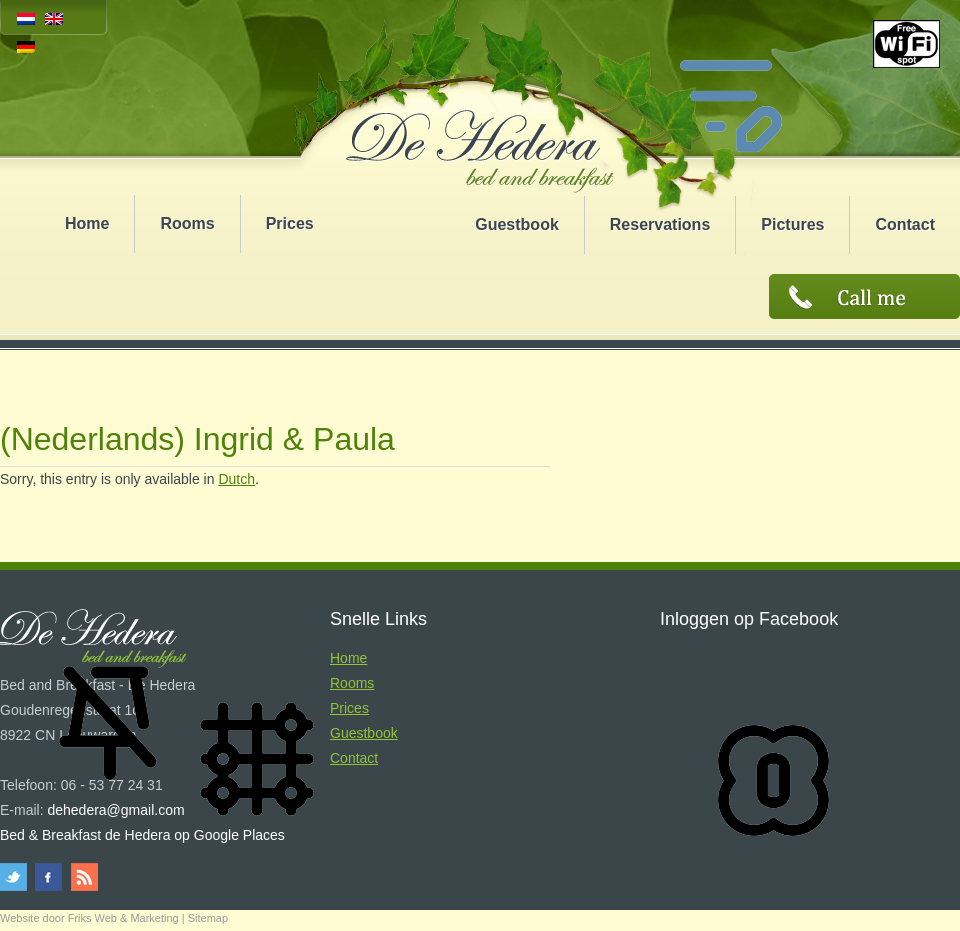 The image size is (960, 931). Describe the element at coordinates (726, 96) in the screenshot. I see `edit filter settings` at that location.